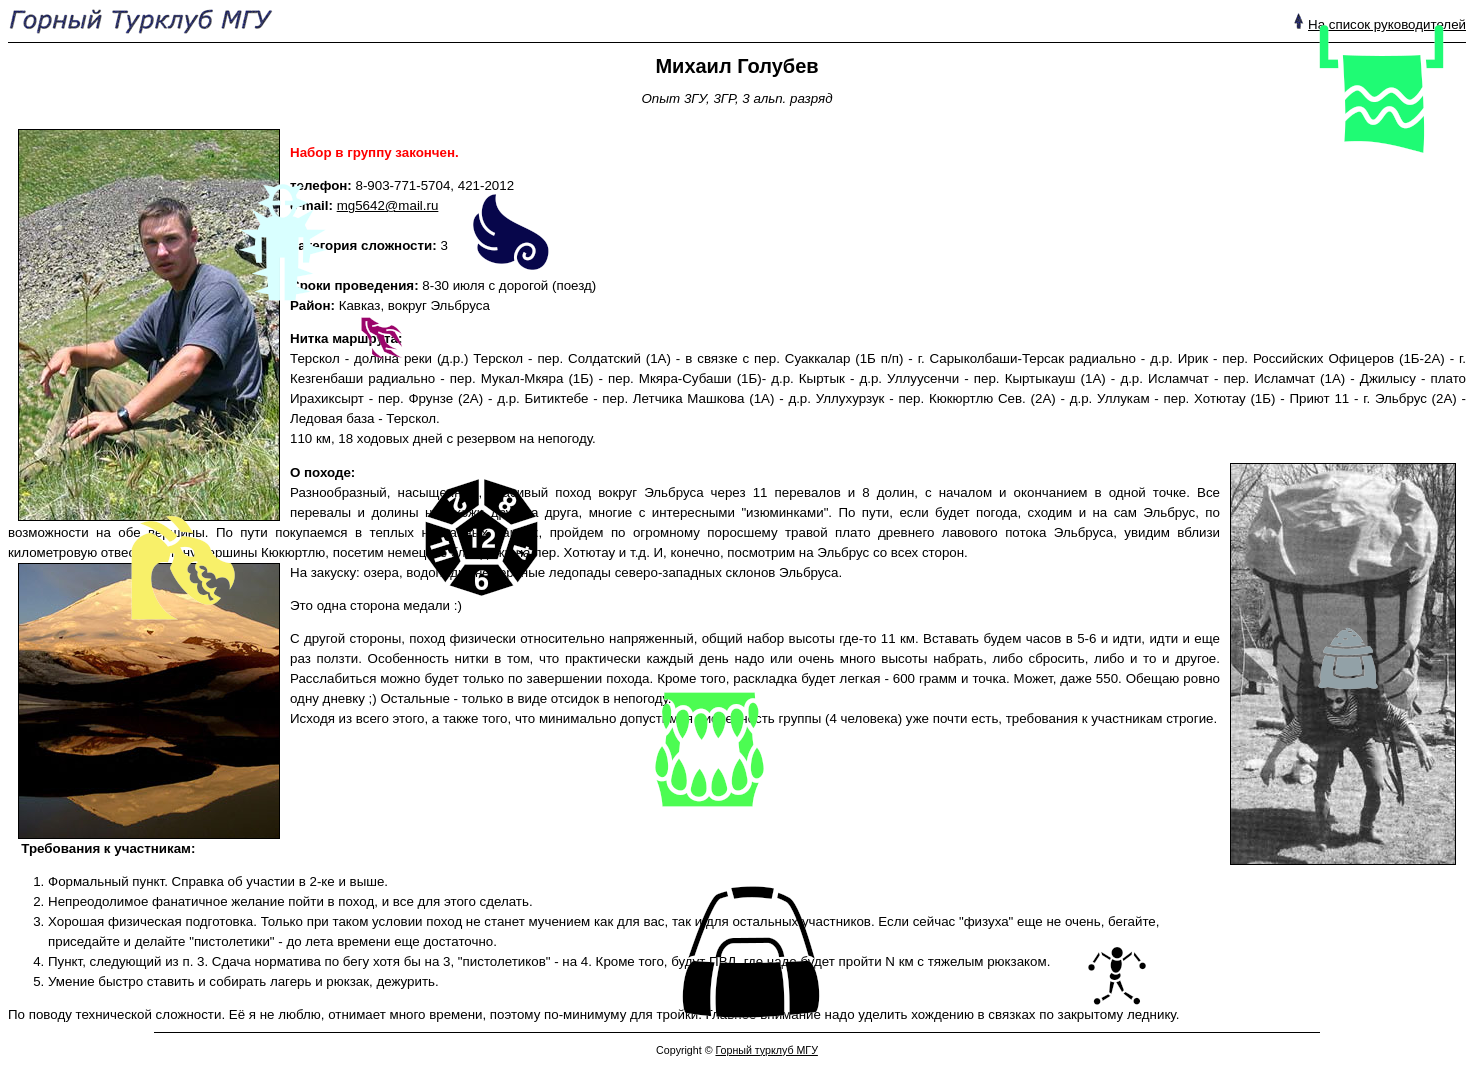 The image size is (1474, 1068). Describe the element at coordinates (382, 338) in the screenshot. I see `a plant root or organic growth element` at that location.